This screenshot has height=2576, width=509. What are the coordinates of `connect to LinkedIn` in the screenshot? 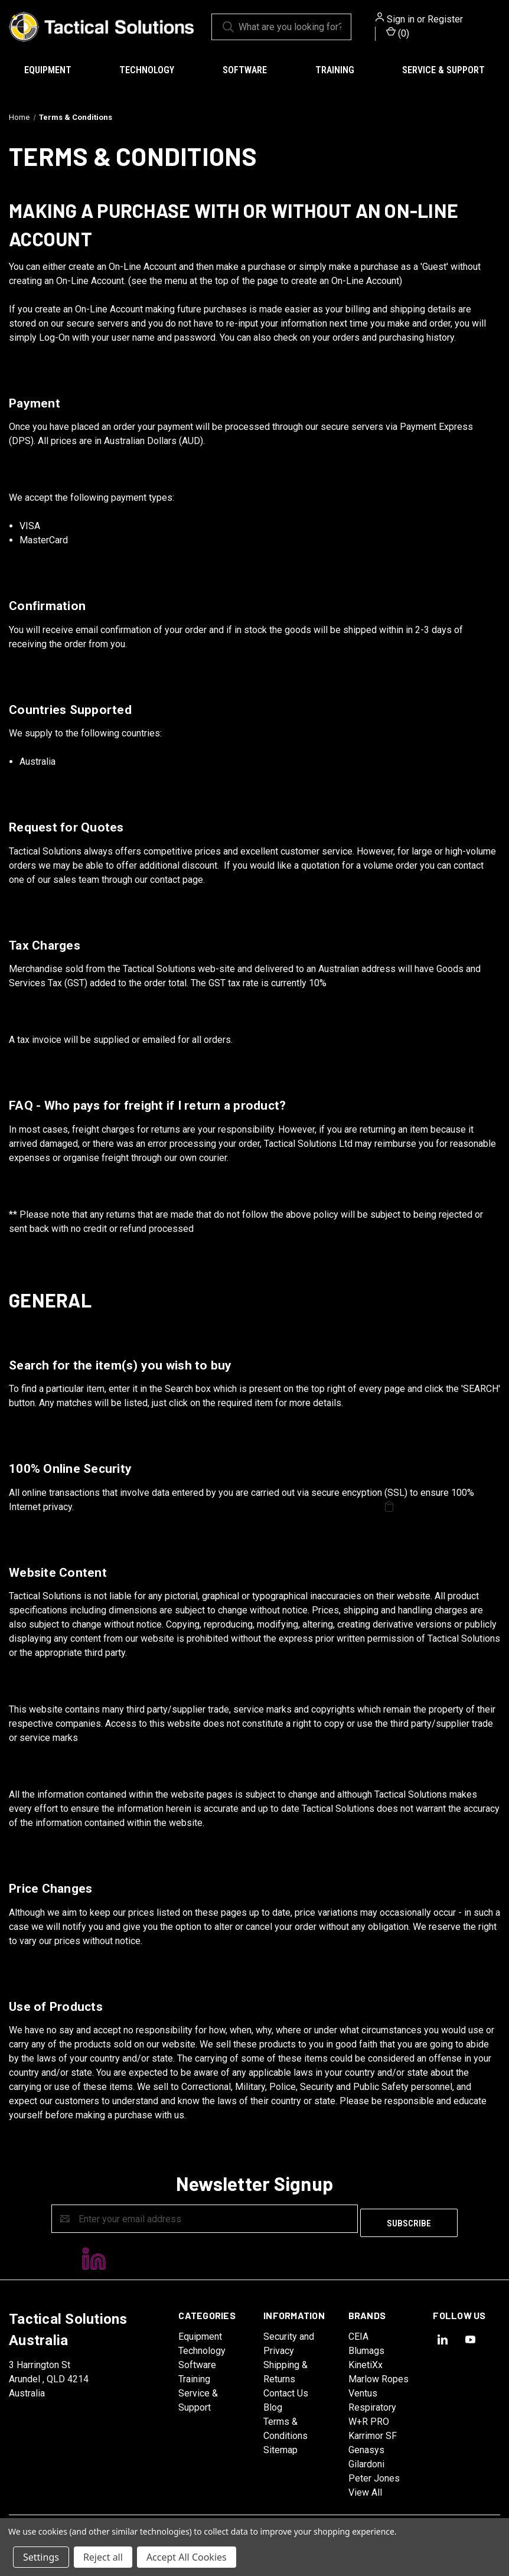 It's located at (94, 2259).